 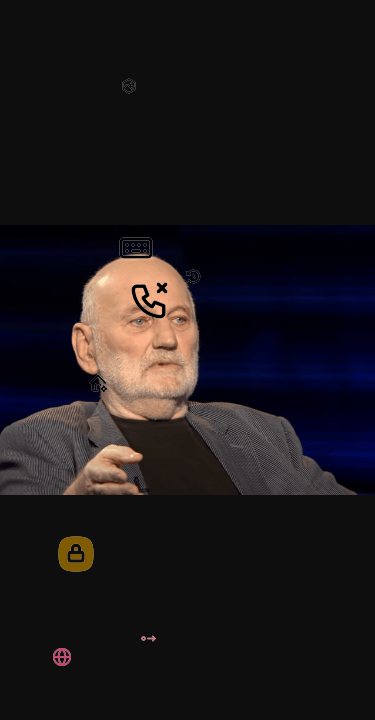 I want to click on access security or privacy settings, so click(x=76, y=554).